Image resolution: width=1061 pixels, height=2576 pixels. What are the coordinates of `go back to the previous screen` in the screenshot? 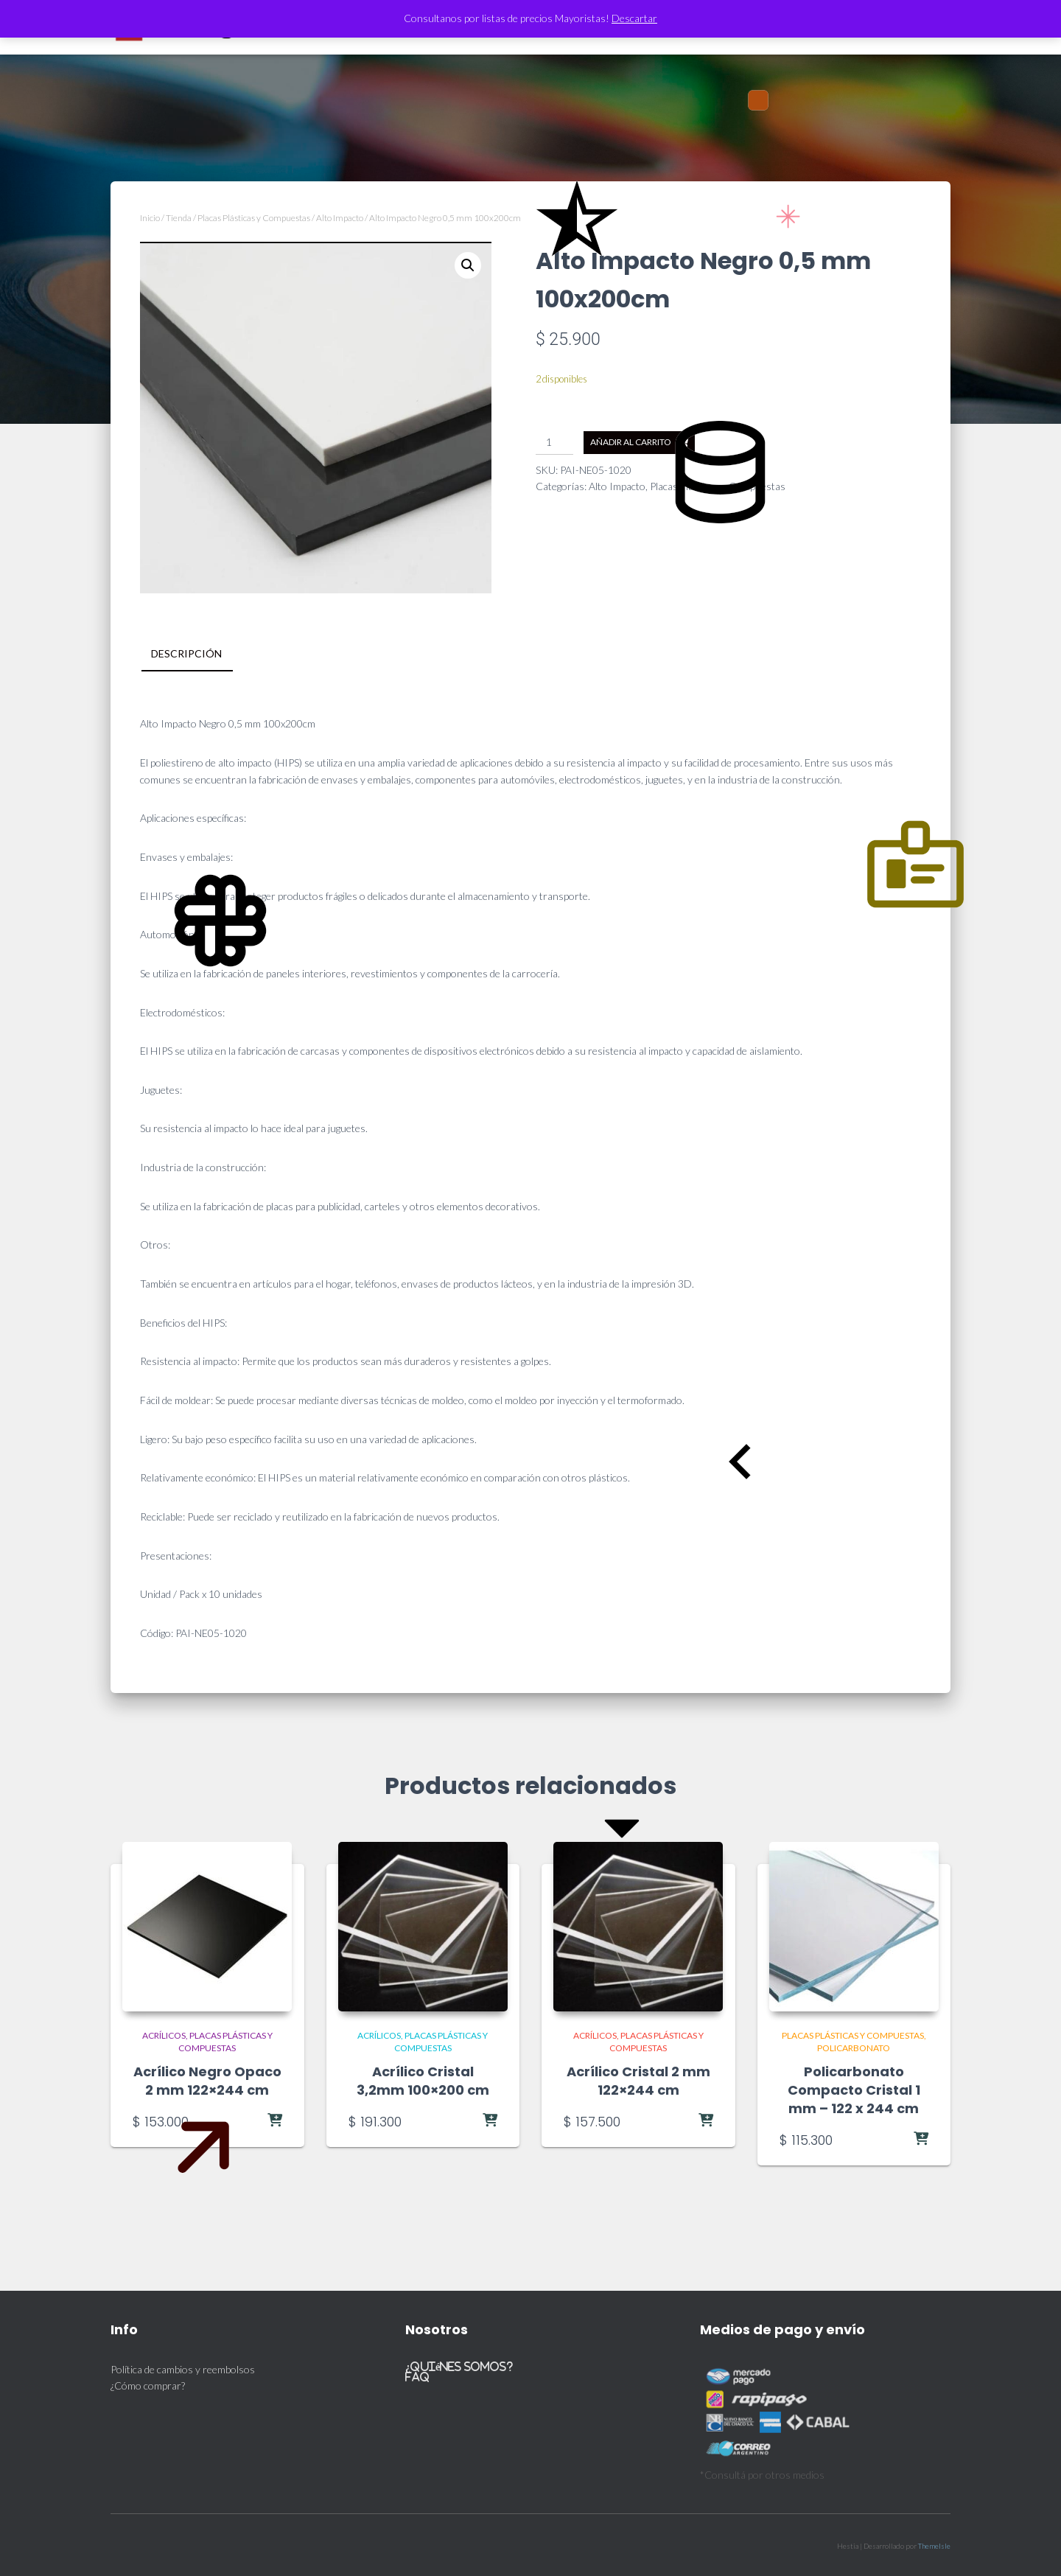 It's located at (740, 1462).